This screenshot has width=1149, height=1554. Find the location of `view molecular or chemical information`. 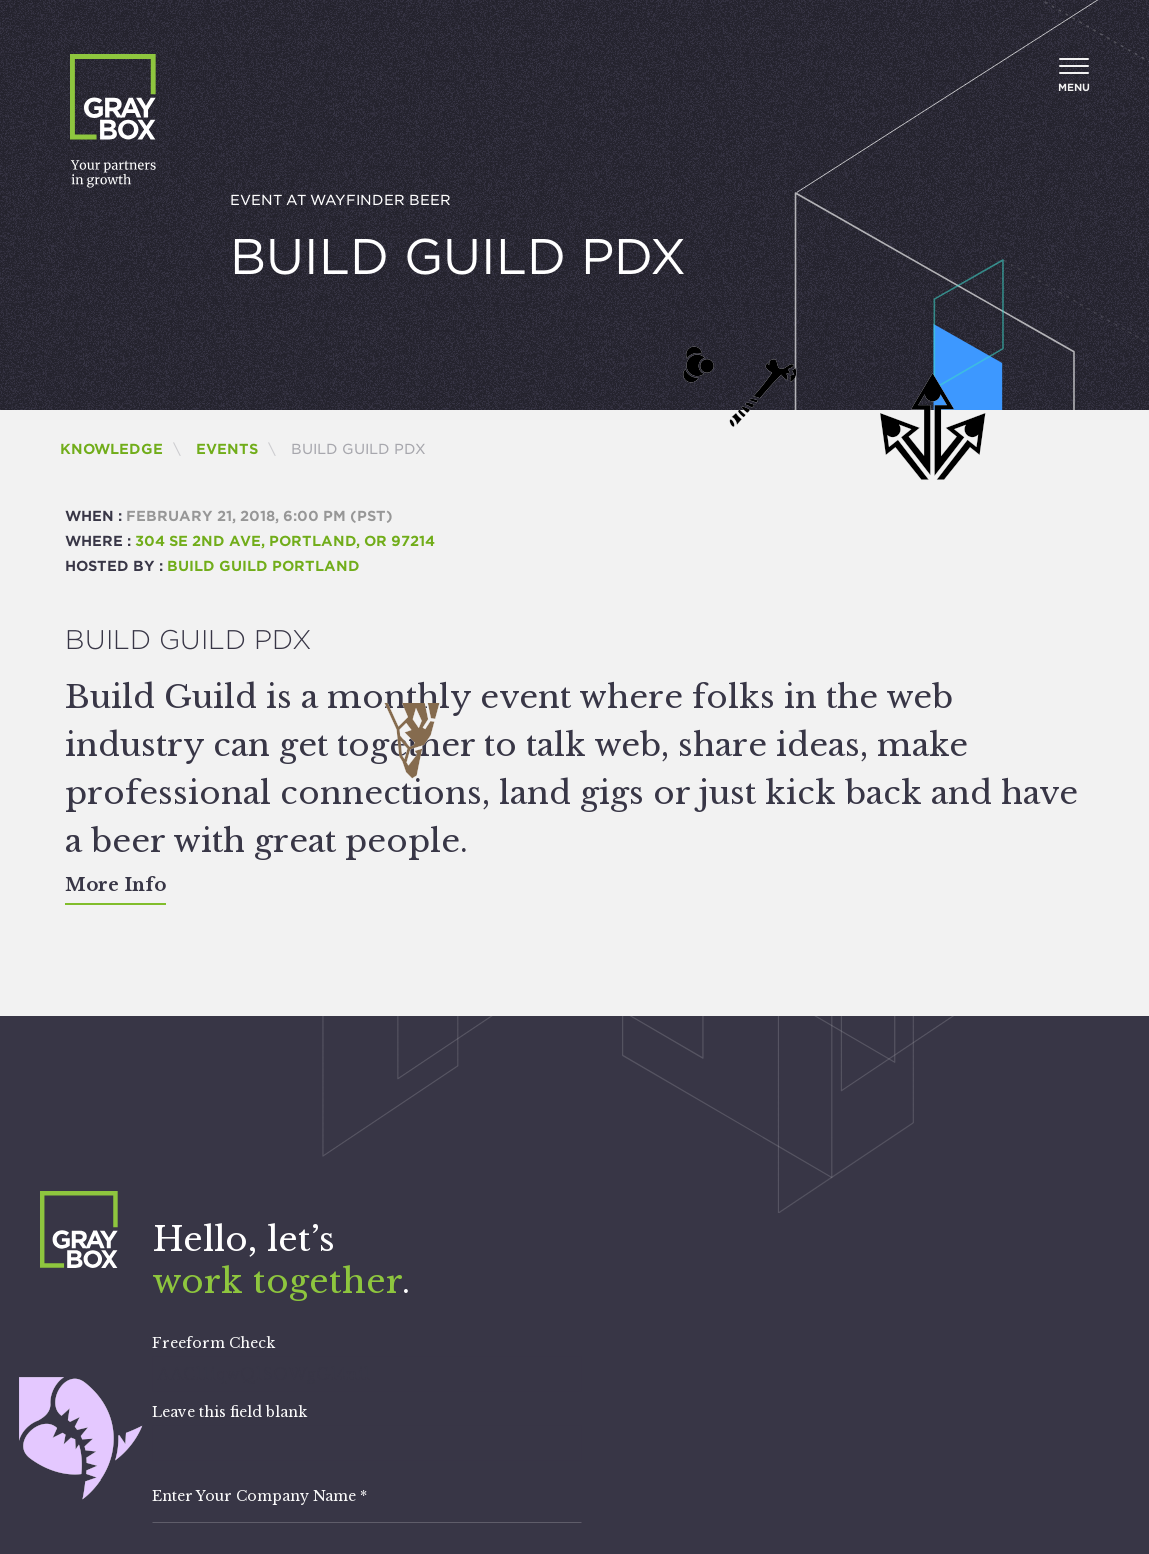

view molecular or chemical information is located at coordinates (698, 364).